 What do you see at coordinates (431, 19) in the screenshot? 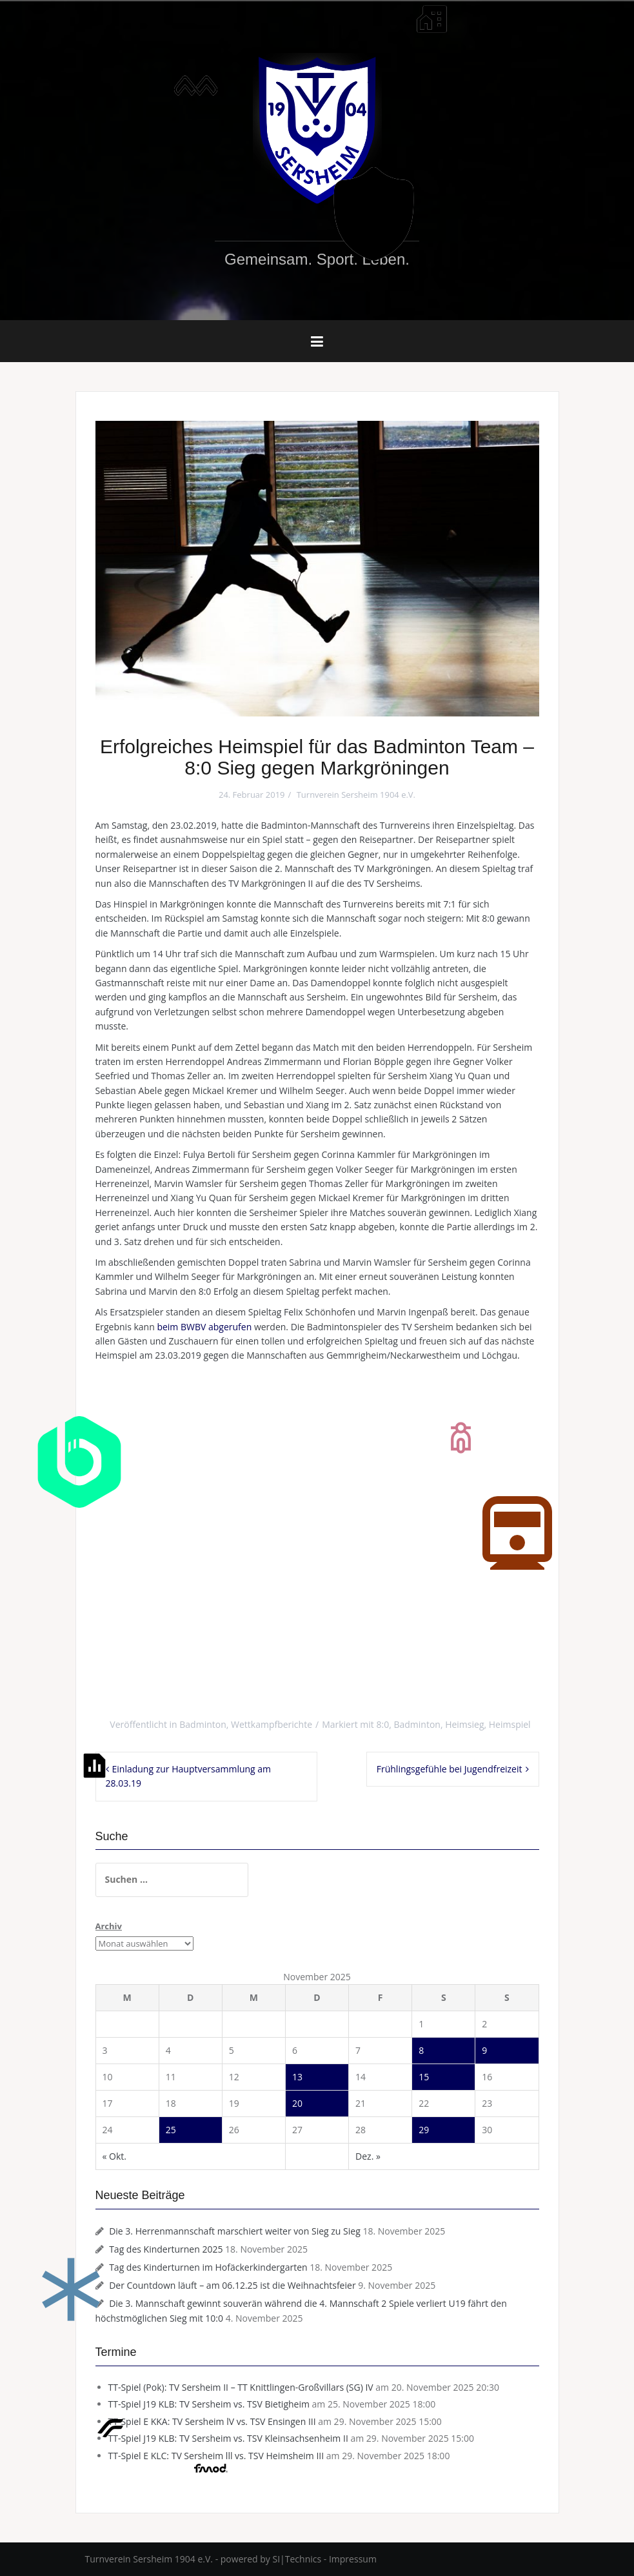
I see `access community features or forums` at bounding box center [431, 19].